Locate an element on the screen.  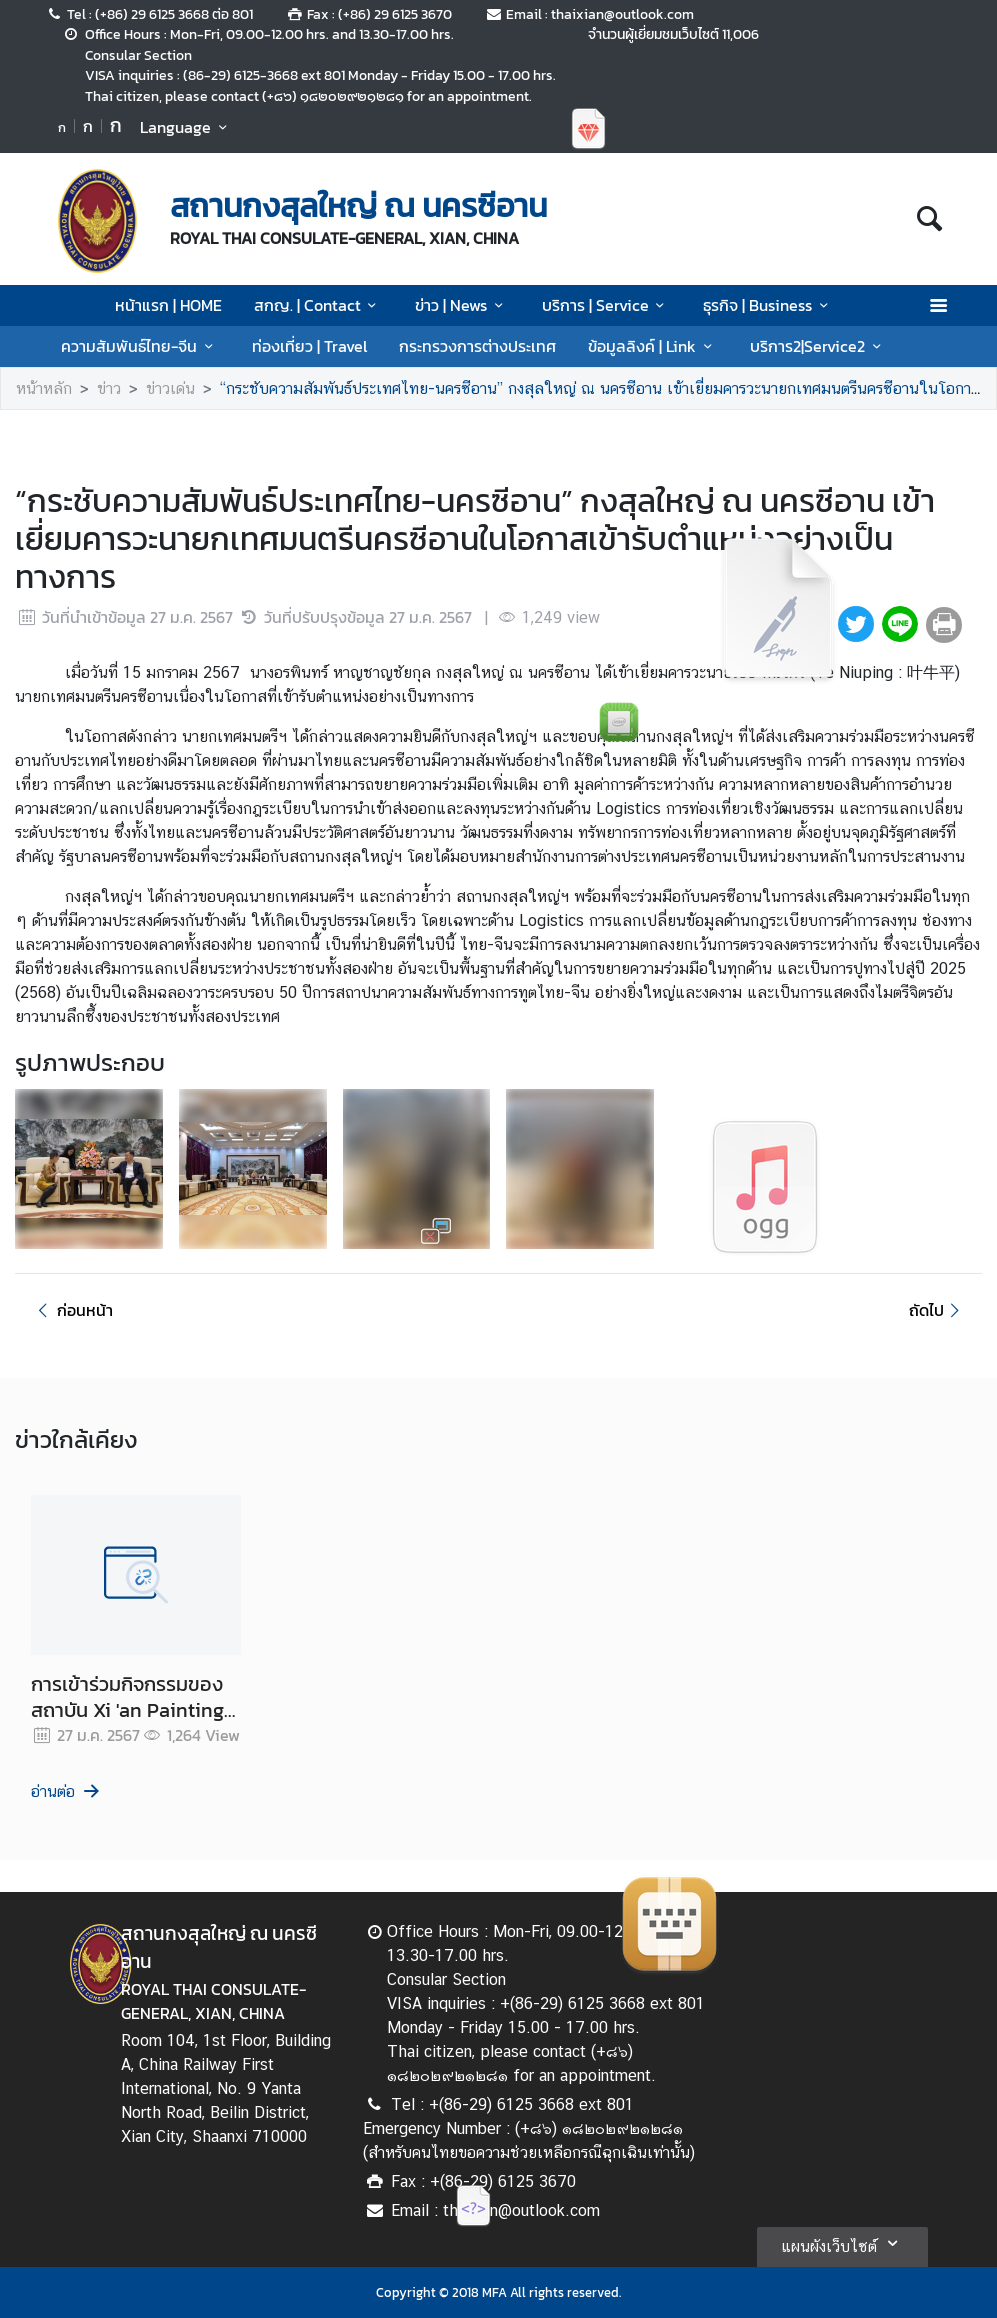
a ruby programming language file is located at coordinates (588, 128).